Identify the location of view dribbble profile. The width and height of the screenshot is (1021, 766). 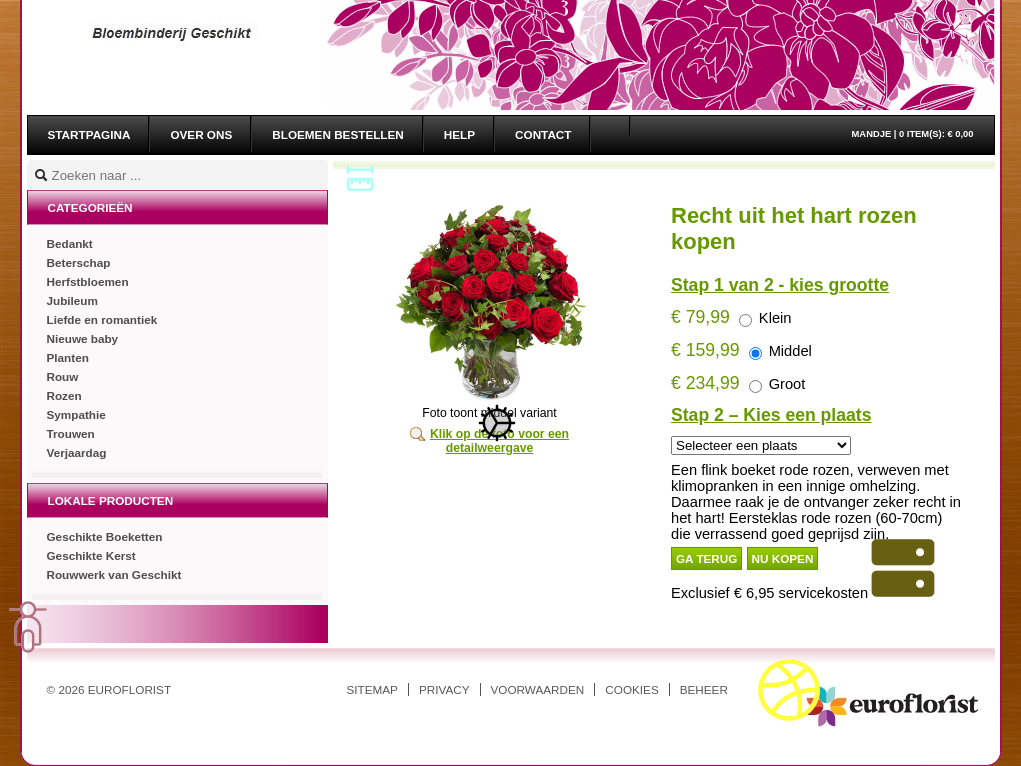
(789, 690).